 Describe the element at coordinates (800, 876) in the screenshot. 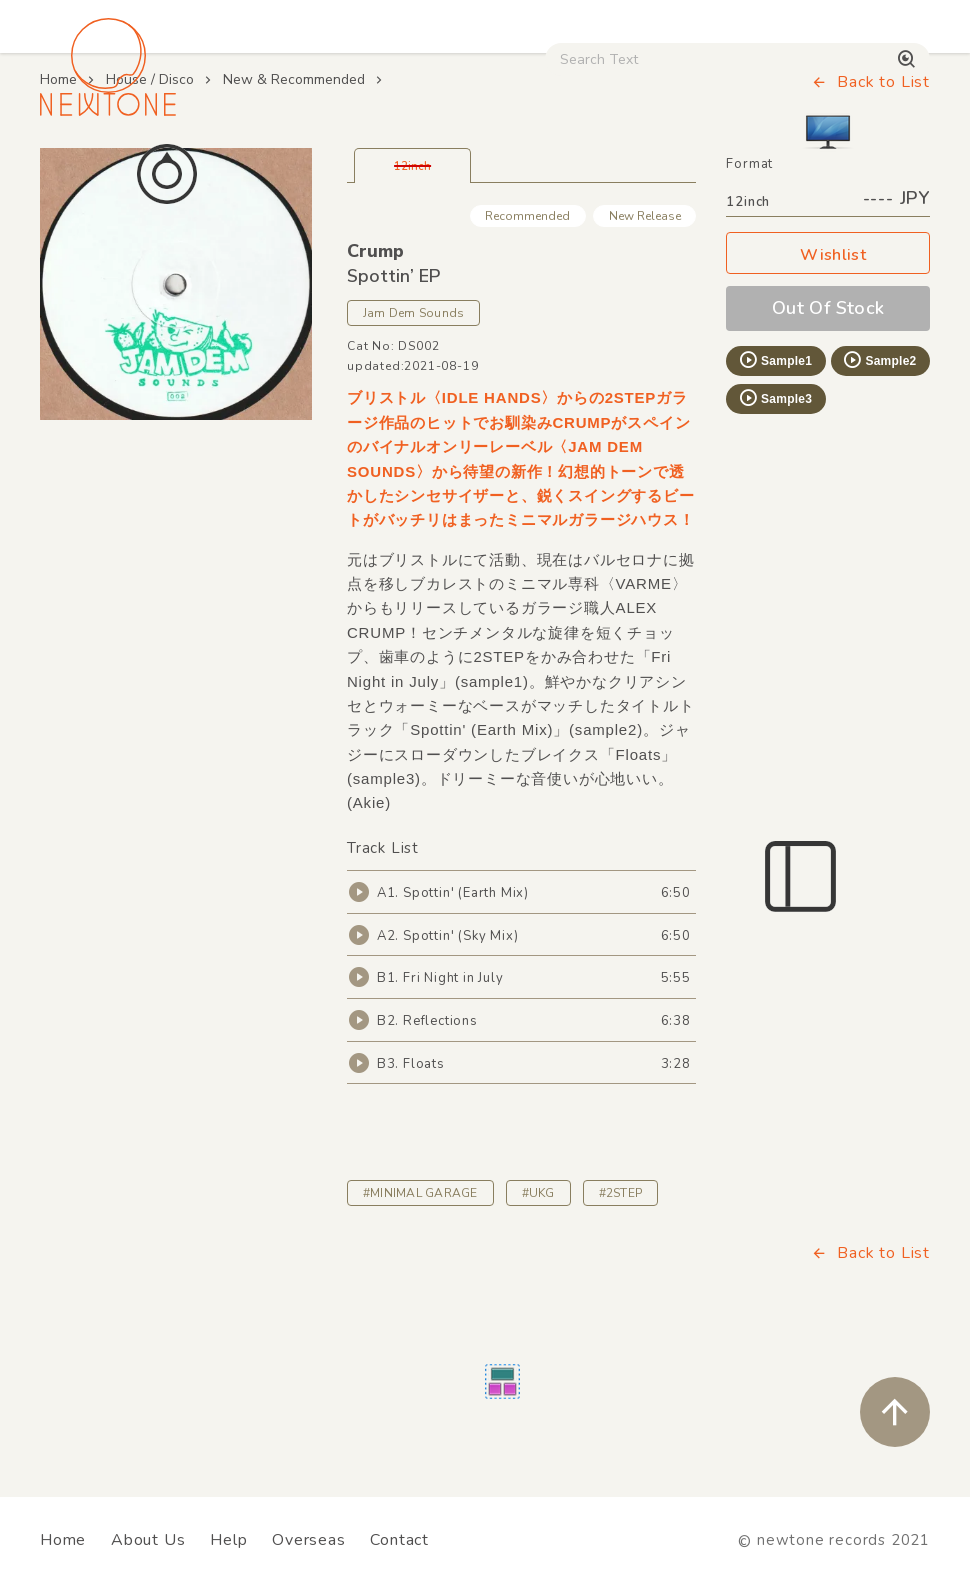

I see `toggle sidebar panel visibility` at that location.